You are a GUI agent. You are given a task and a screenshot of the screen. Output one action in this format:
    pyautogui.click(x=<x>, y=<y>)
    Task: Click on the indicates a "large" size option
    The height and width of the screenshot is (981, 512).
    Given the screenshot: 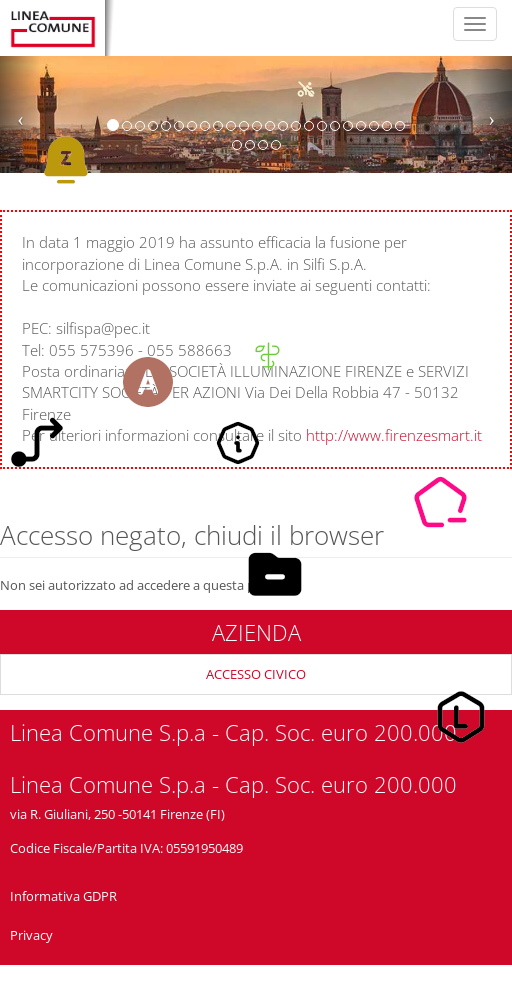 What is the action you would take?
    pyautogui.click(x=461, y=717)
    